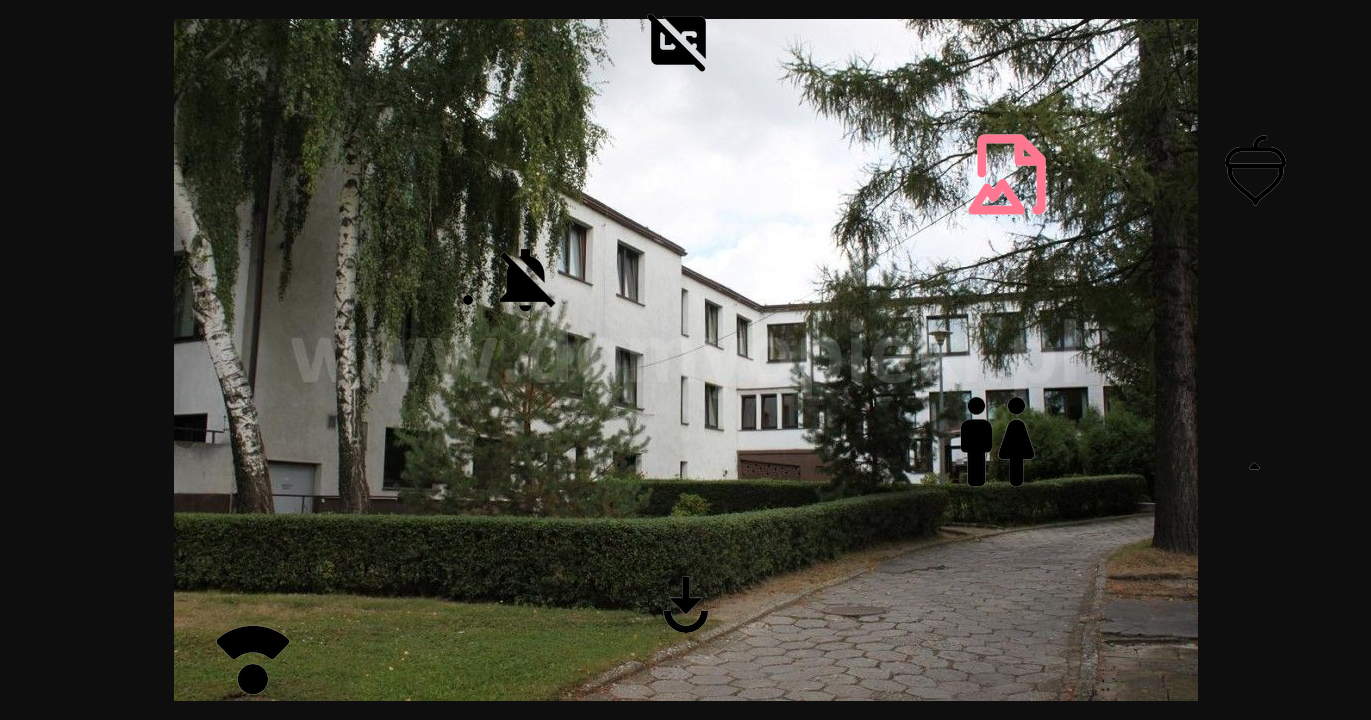 Image resolution: width=1371 pixels, height=720 pixels. What do you see at coordinates (468, 300) in the screenshot?
I see `indicates an unread notification or new item` at bounding box center [468, 300].